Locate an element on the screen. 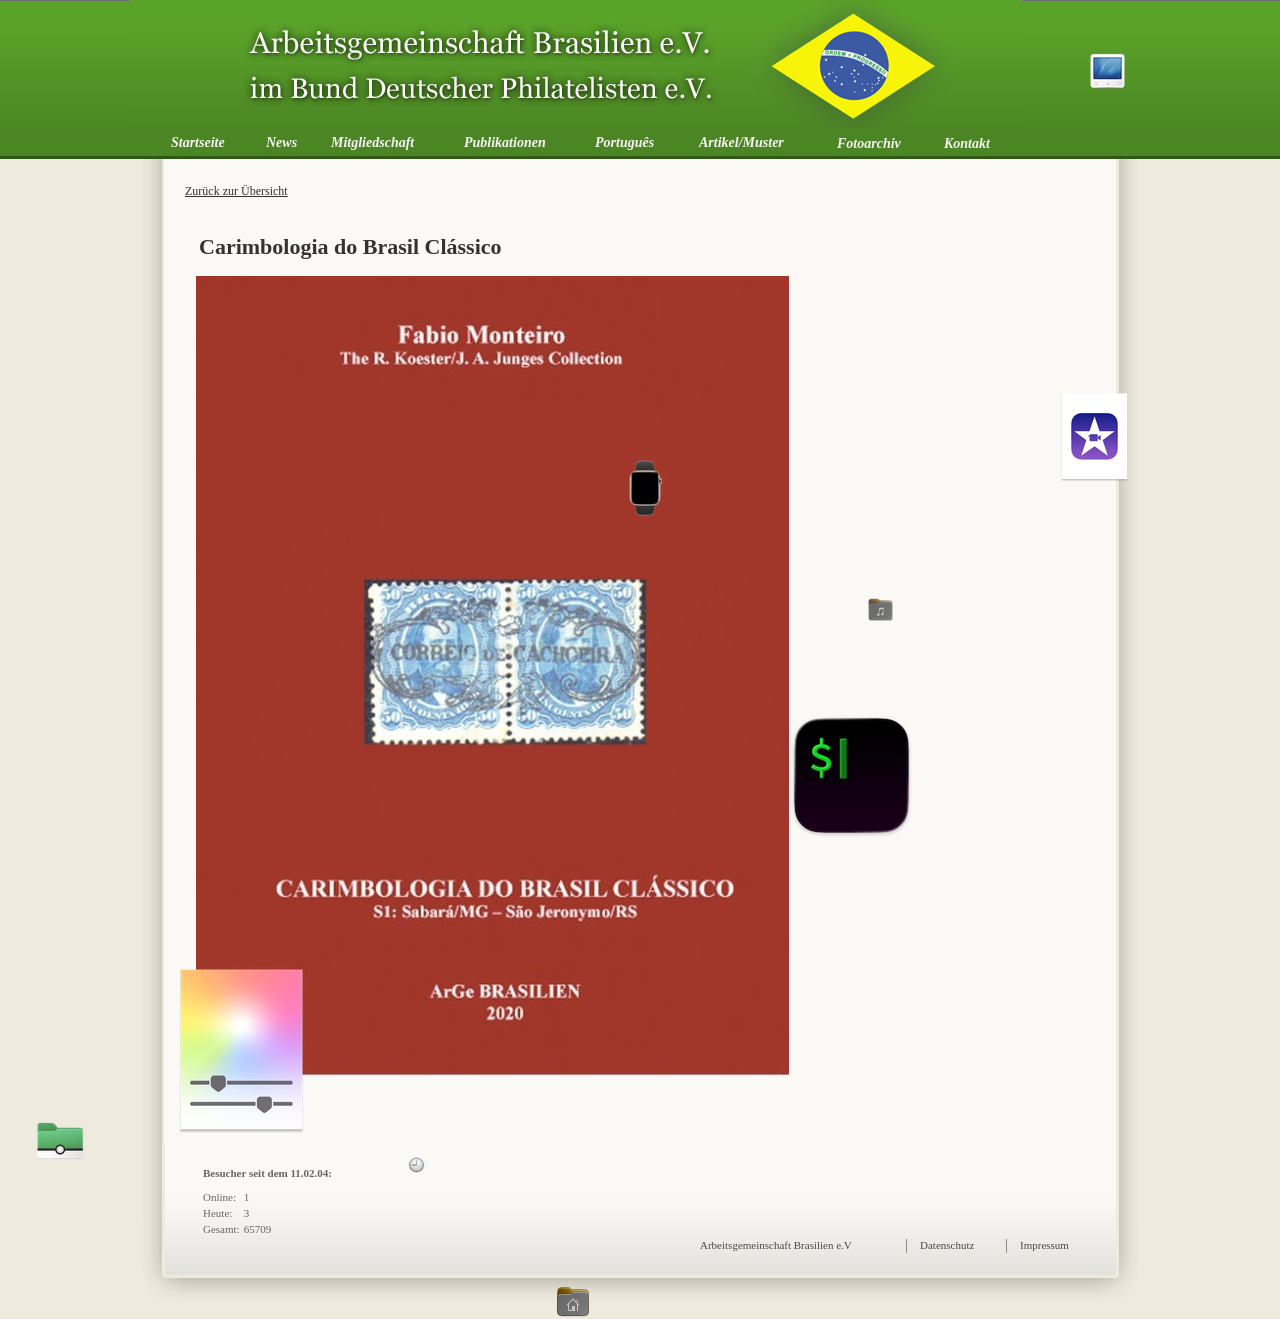 The width and height of the screenshot is (1280, 1319). open a mobile video project in iMovie is located at coordinates (1094, 438).